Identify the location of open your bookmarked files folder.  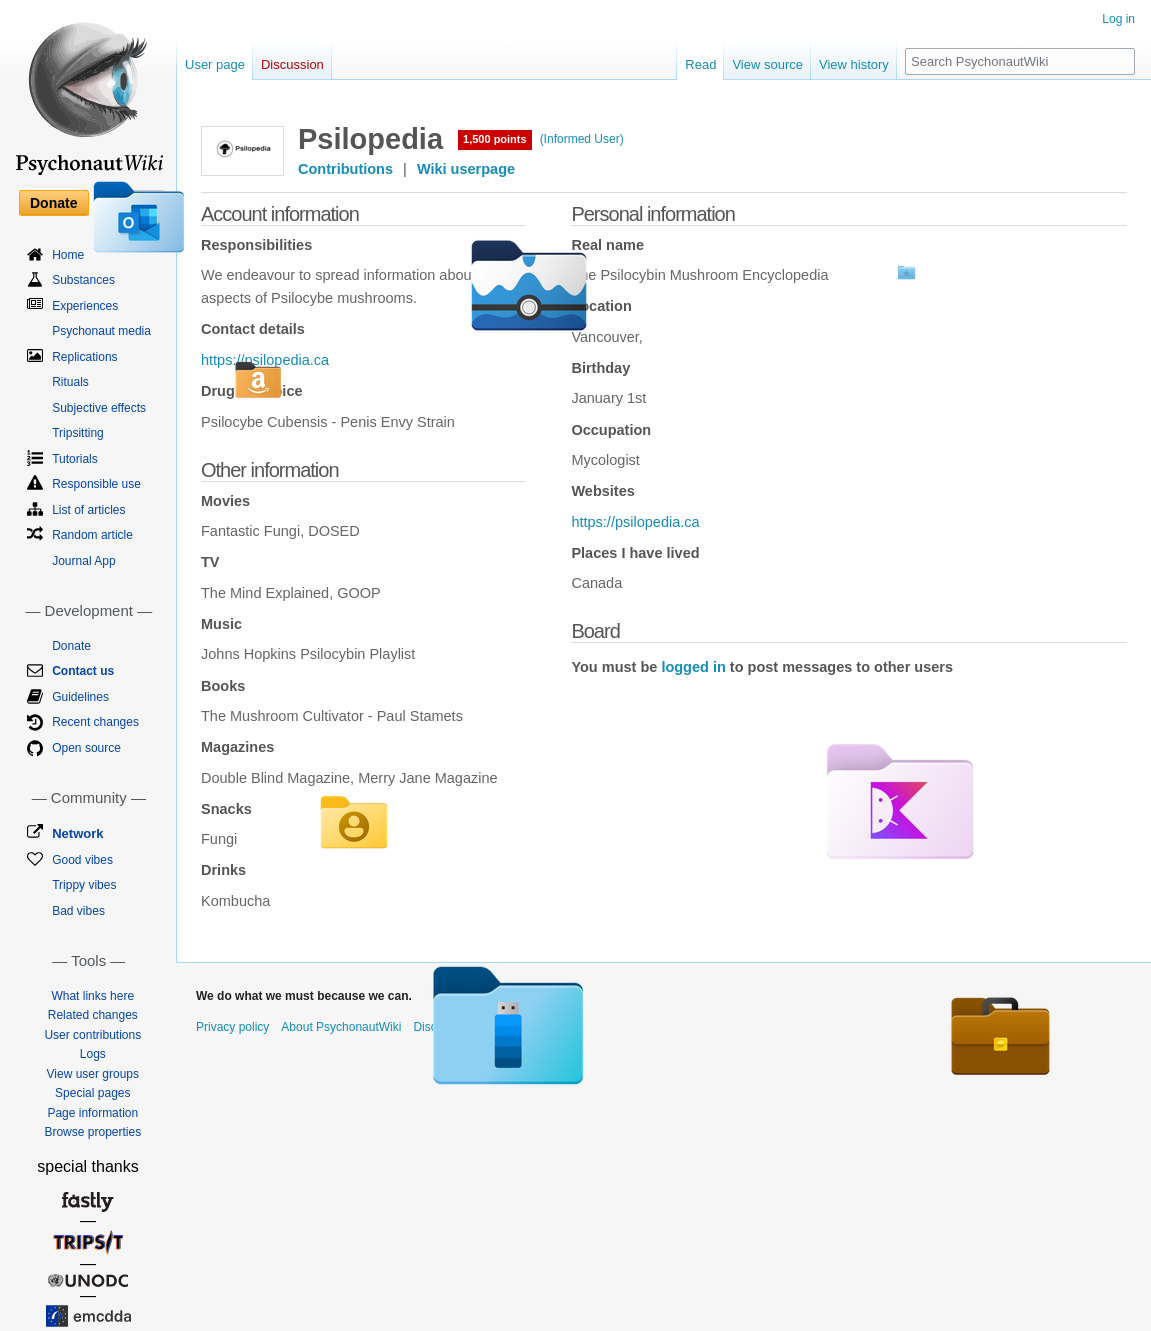
(906, 272).